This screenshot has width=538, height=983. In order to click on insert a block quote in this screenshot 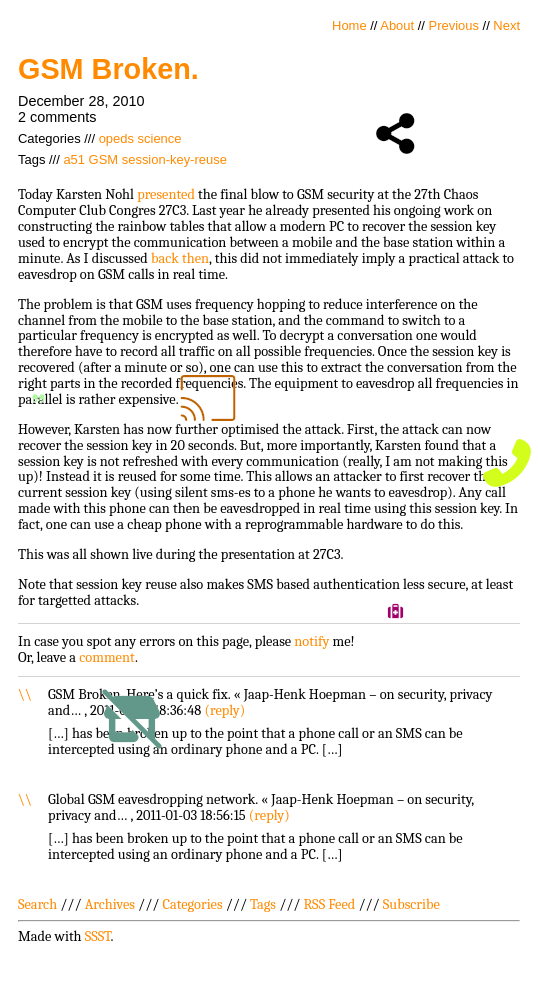, I will do `click(38, 398)`.